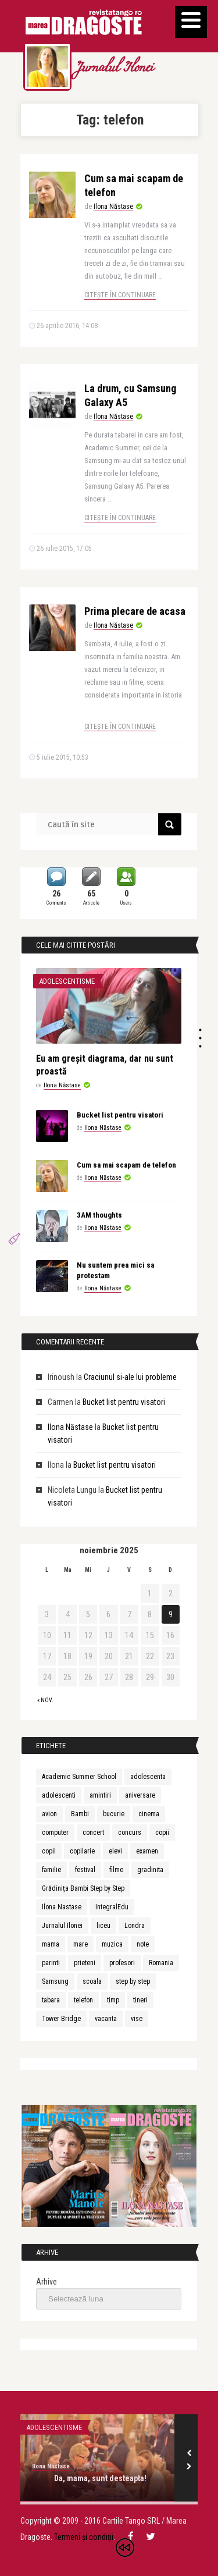 The width and height of the screenshot is (218, 2576). What do you see at coordinates (125, 2547) in the screenshot?
I see `rewind or skip backward in media playback` at bounding box center [125, 2547].